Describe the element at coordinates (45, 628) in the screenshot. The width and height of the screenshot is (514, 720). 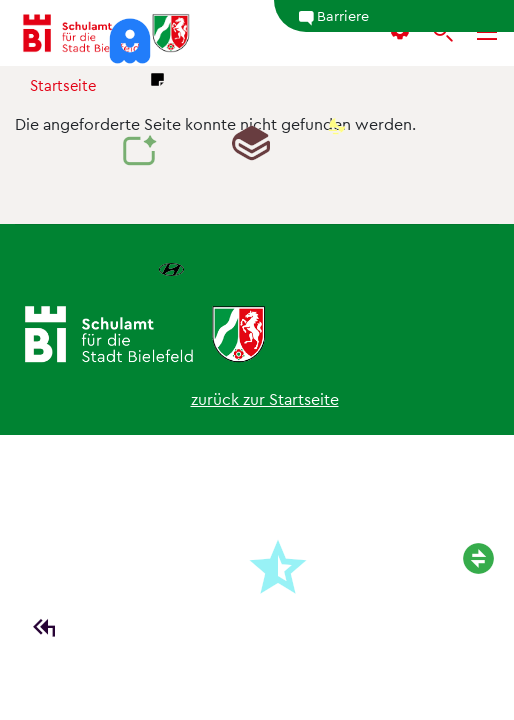
I see `reply all to a message or email` at that location.